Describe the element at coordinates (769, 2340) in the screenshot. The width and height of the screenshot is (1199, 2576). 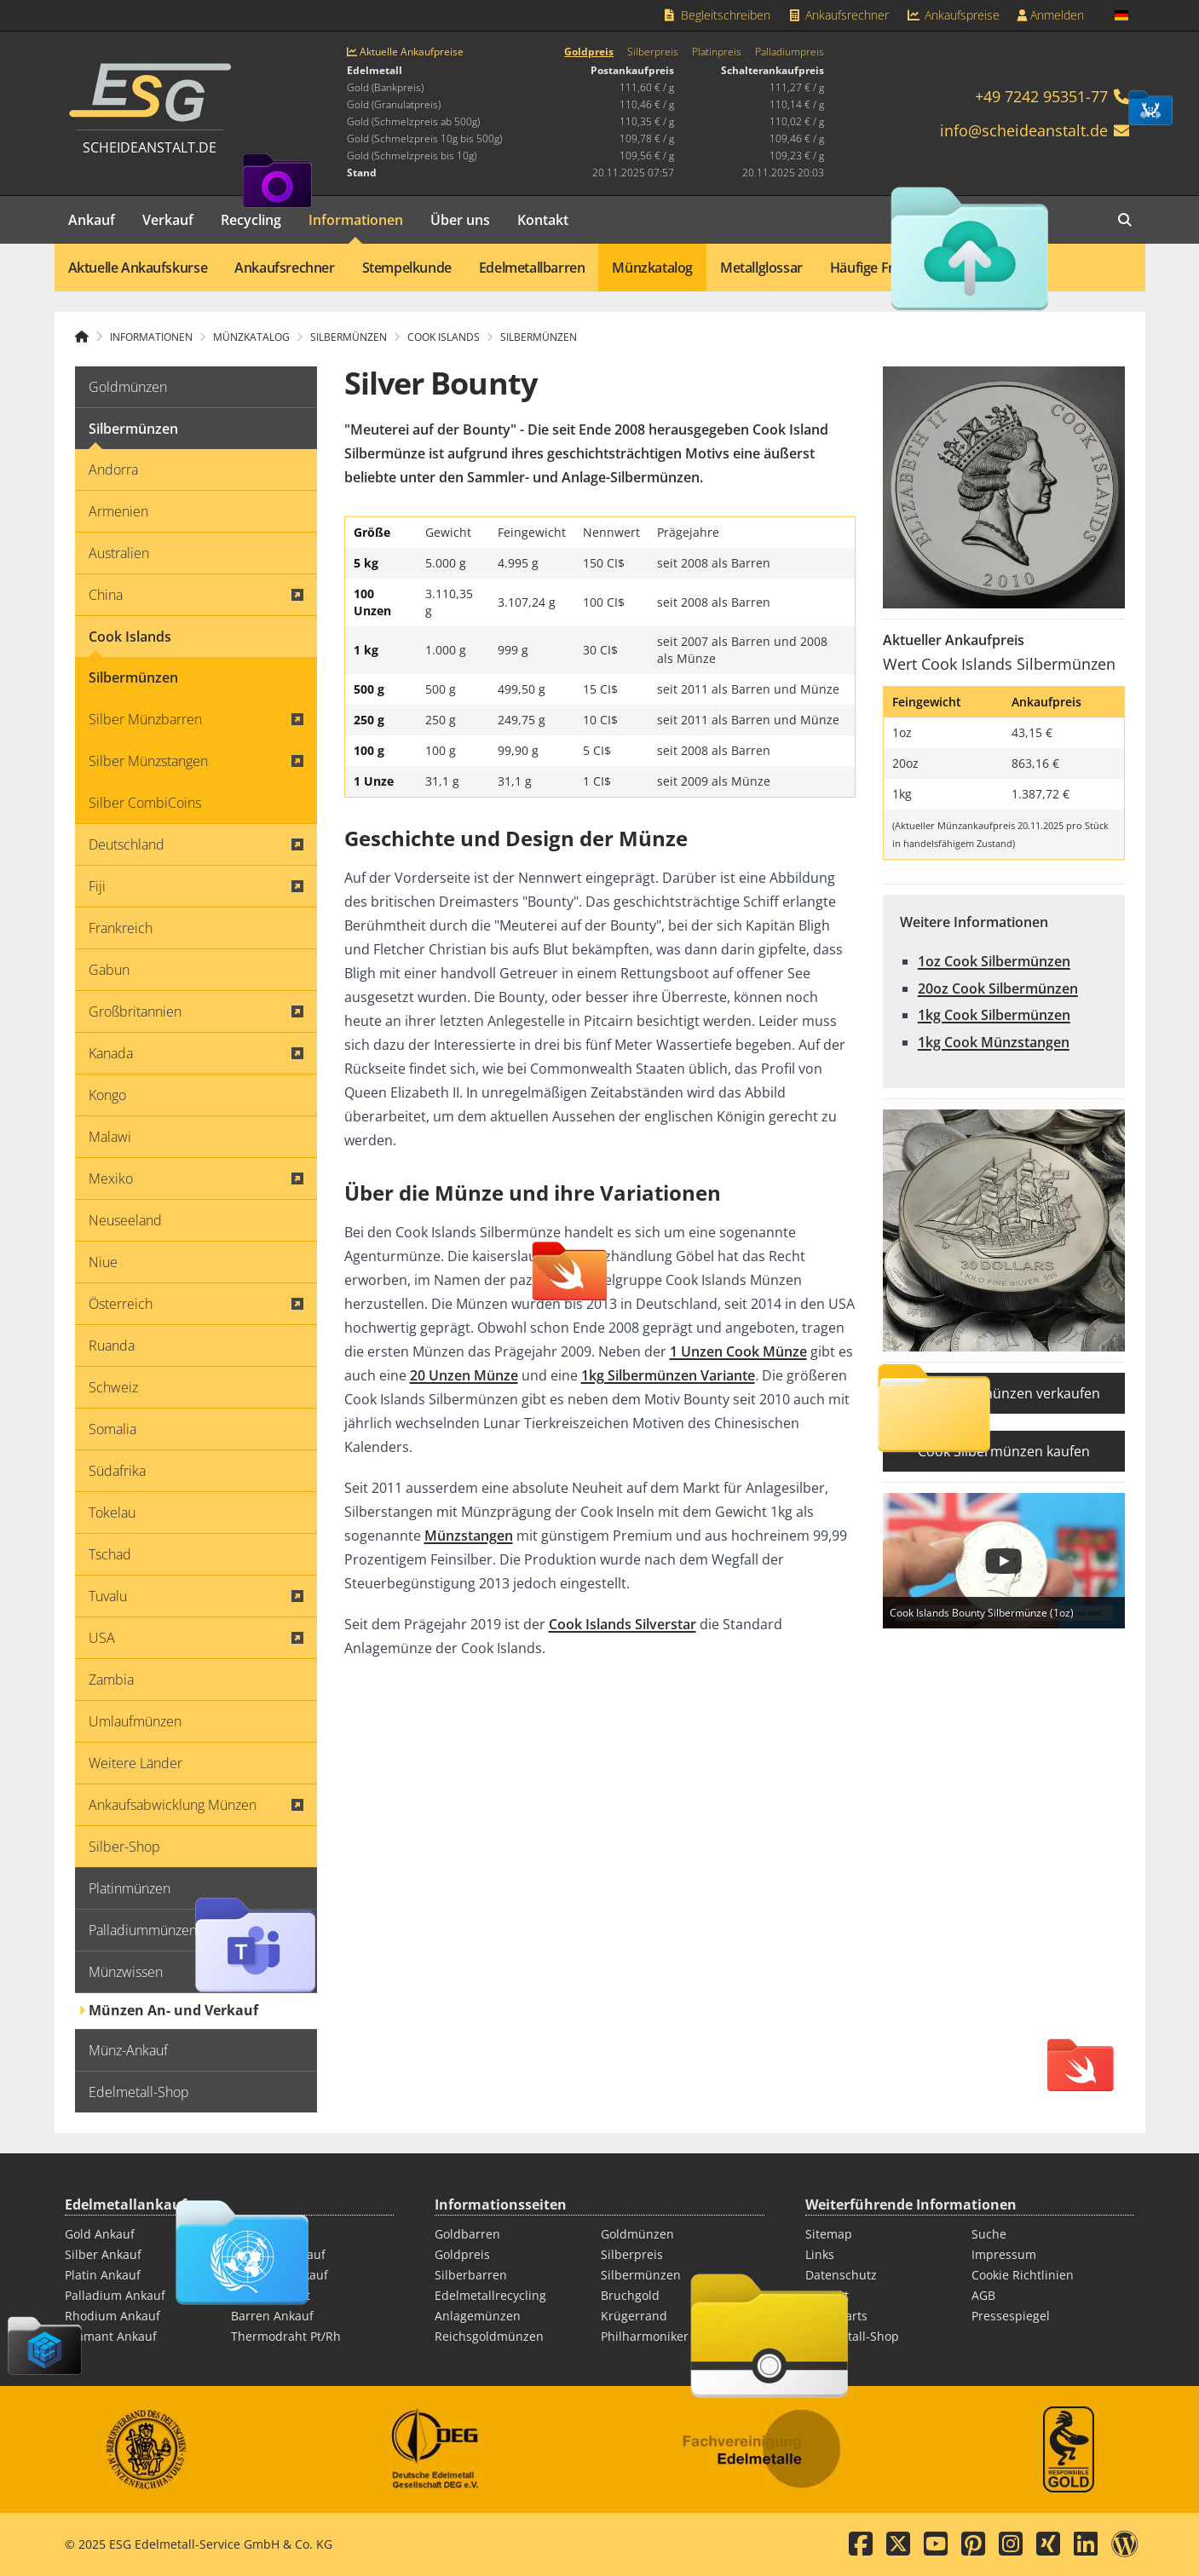
I see `open folder containing Pokémon-related files` at that location.